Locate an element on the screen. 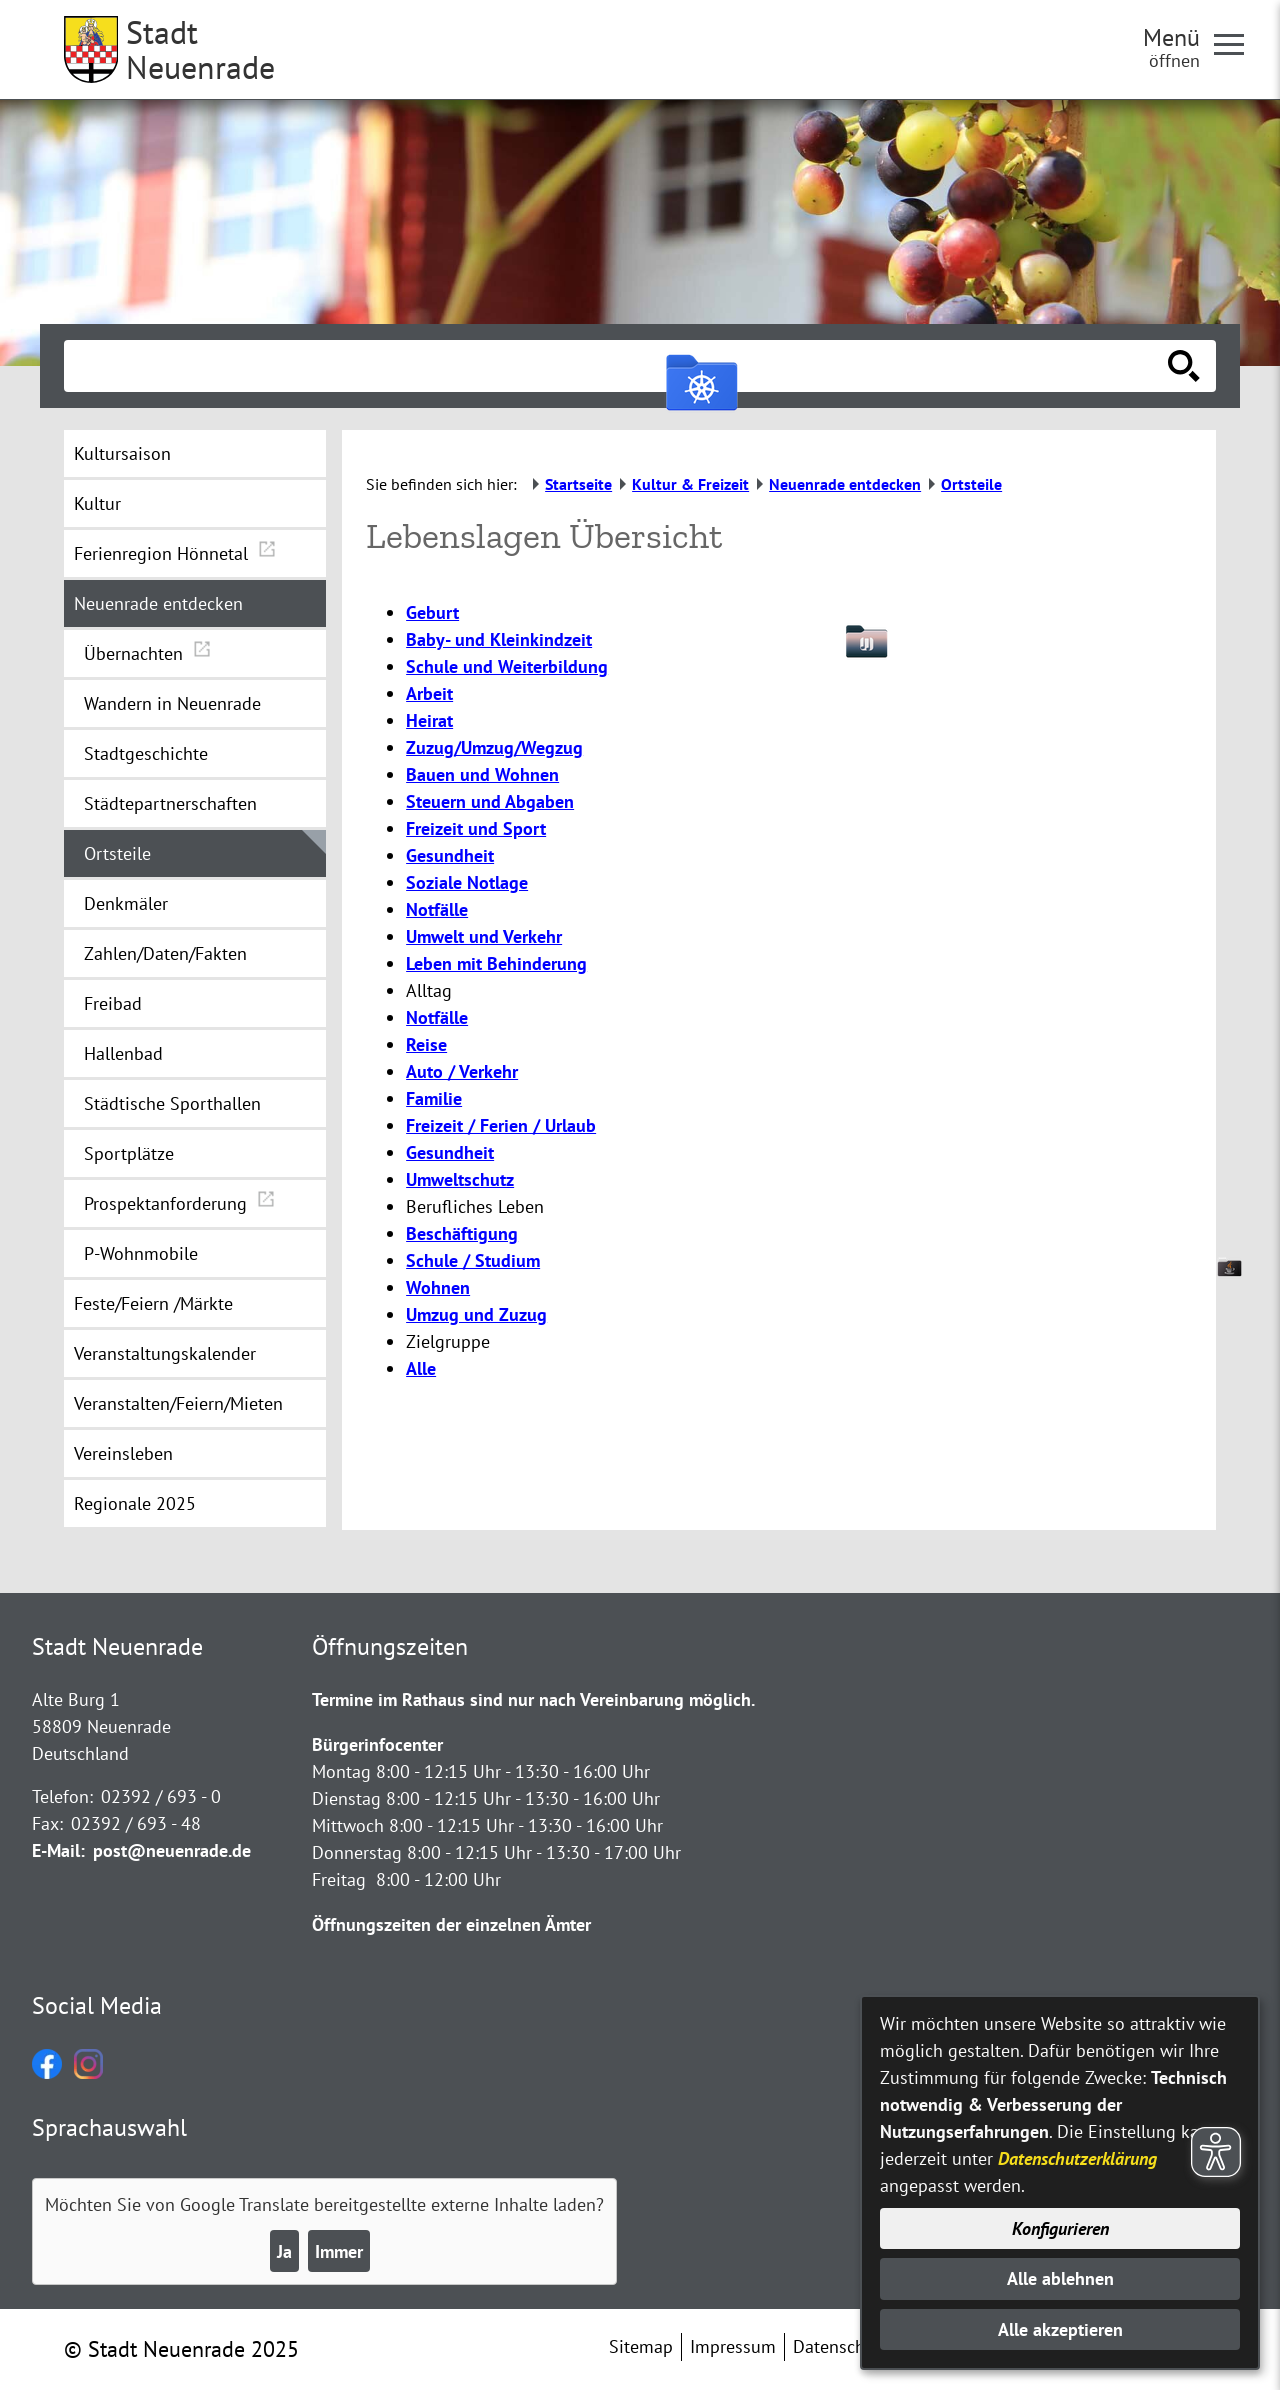 The width and height of the screenshot is (1280, 2390). open your indie music folder is located at coordinates (866, 642).